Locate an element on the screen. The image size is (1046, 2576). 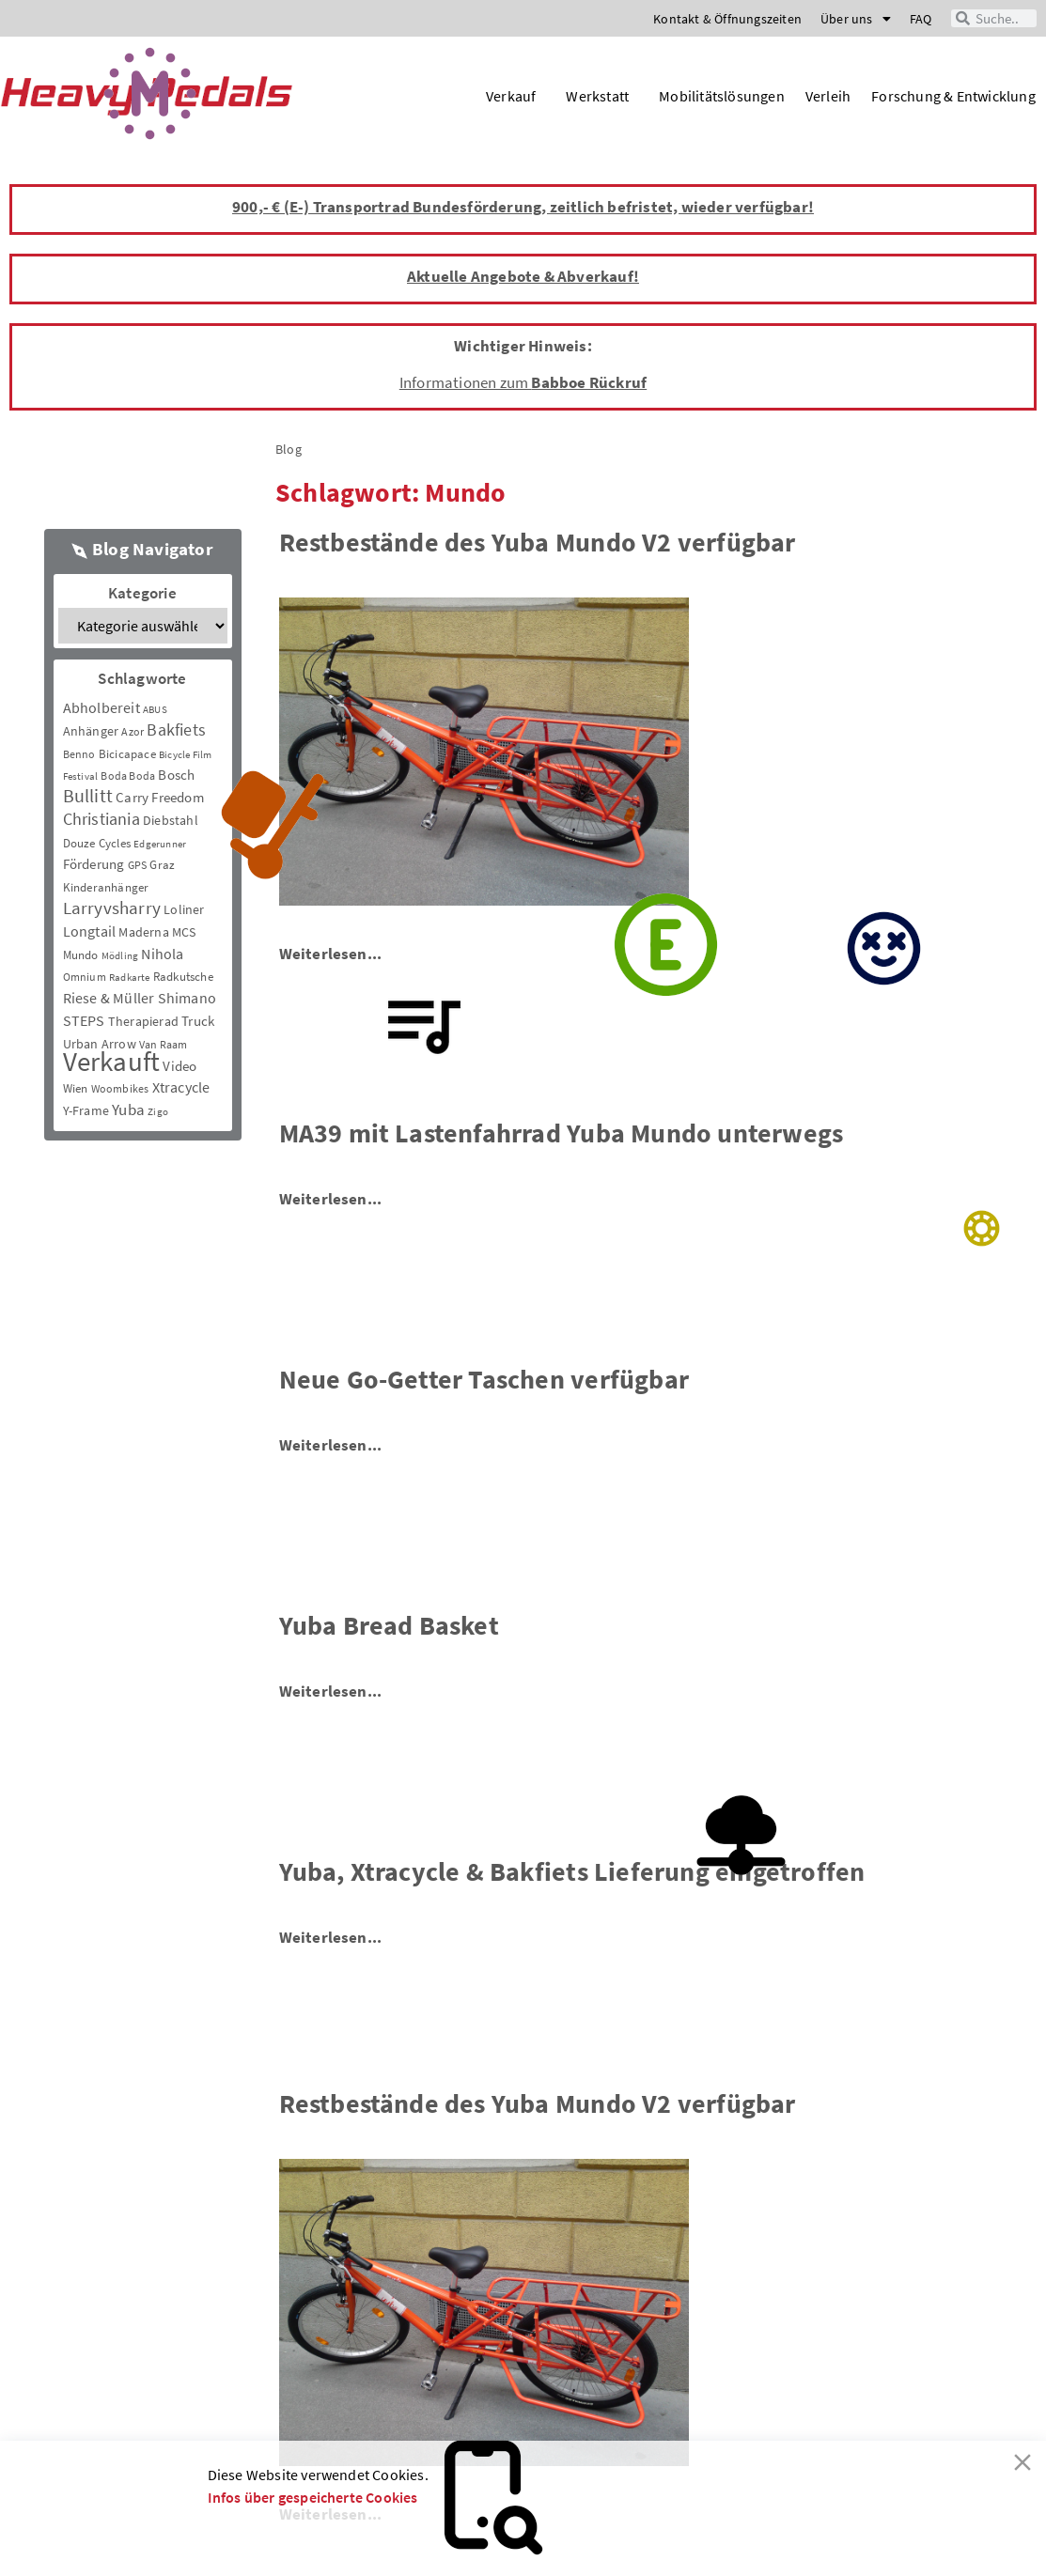
search for a mobile device is located at coordinates (482, 2494).